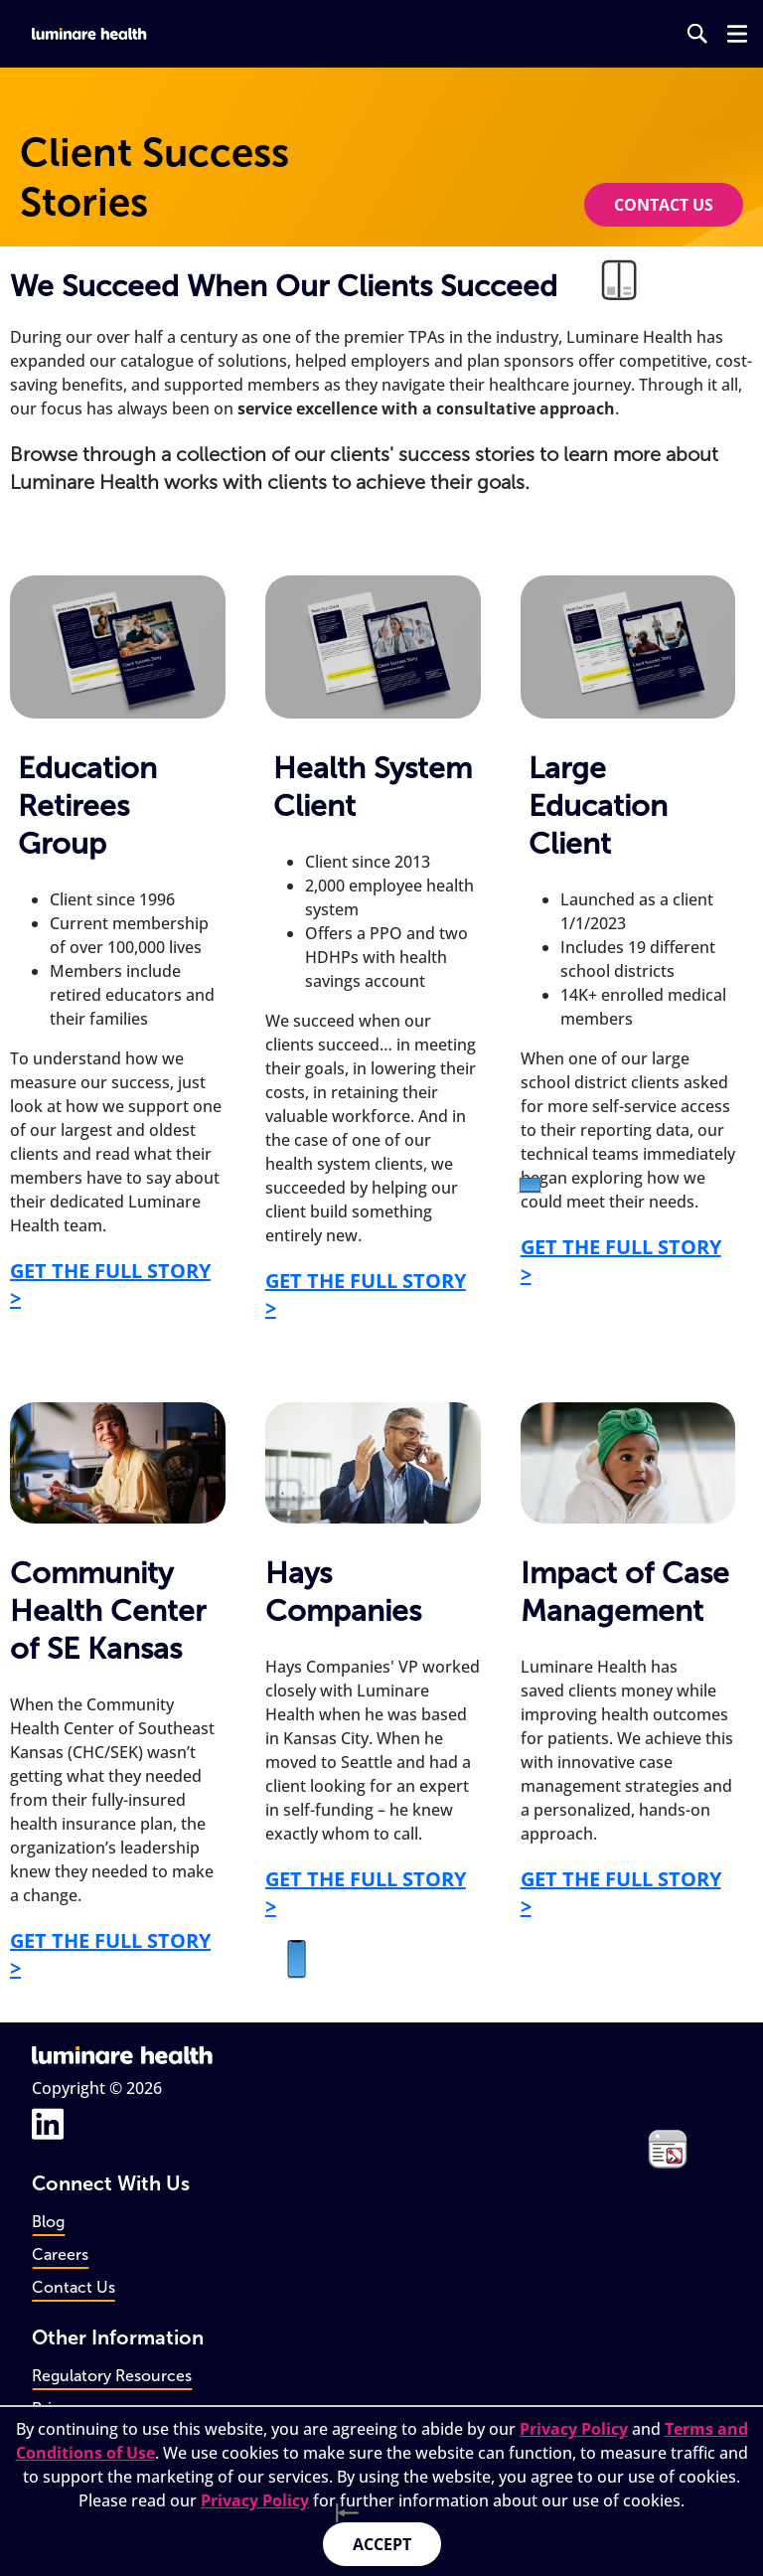 The width and height of the screenshot is (763, 2576). Describe the element at coordinates (347, 2512) in the screenshot. I see `go to the first item in a list or sequence` at that location.